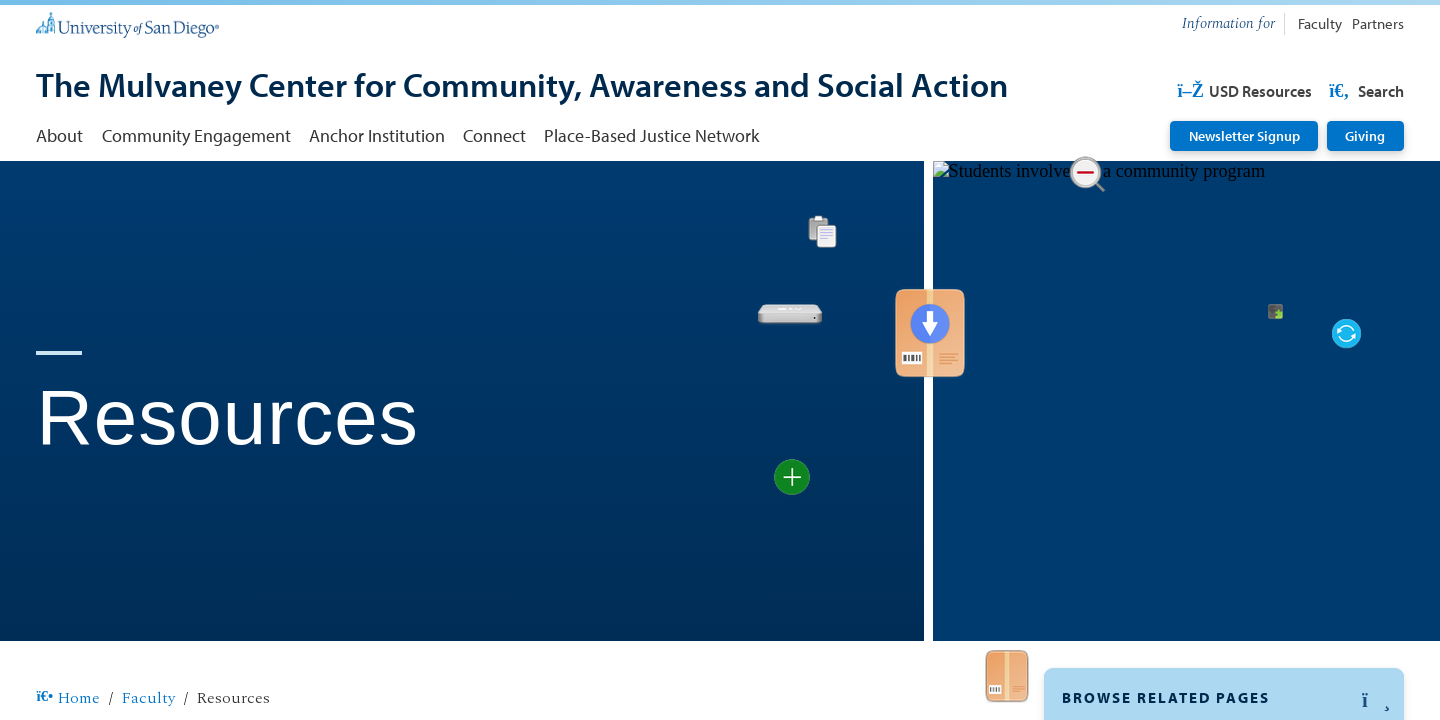 The height and width of the screenshot is (720, 1440). What do you see at coordinates (822, 231) in the screenshot?
I see `paste content from clipboard` at bounding box center [822, 231].